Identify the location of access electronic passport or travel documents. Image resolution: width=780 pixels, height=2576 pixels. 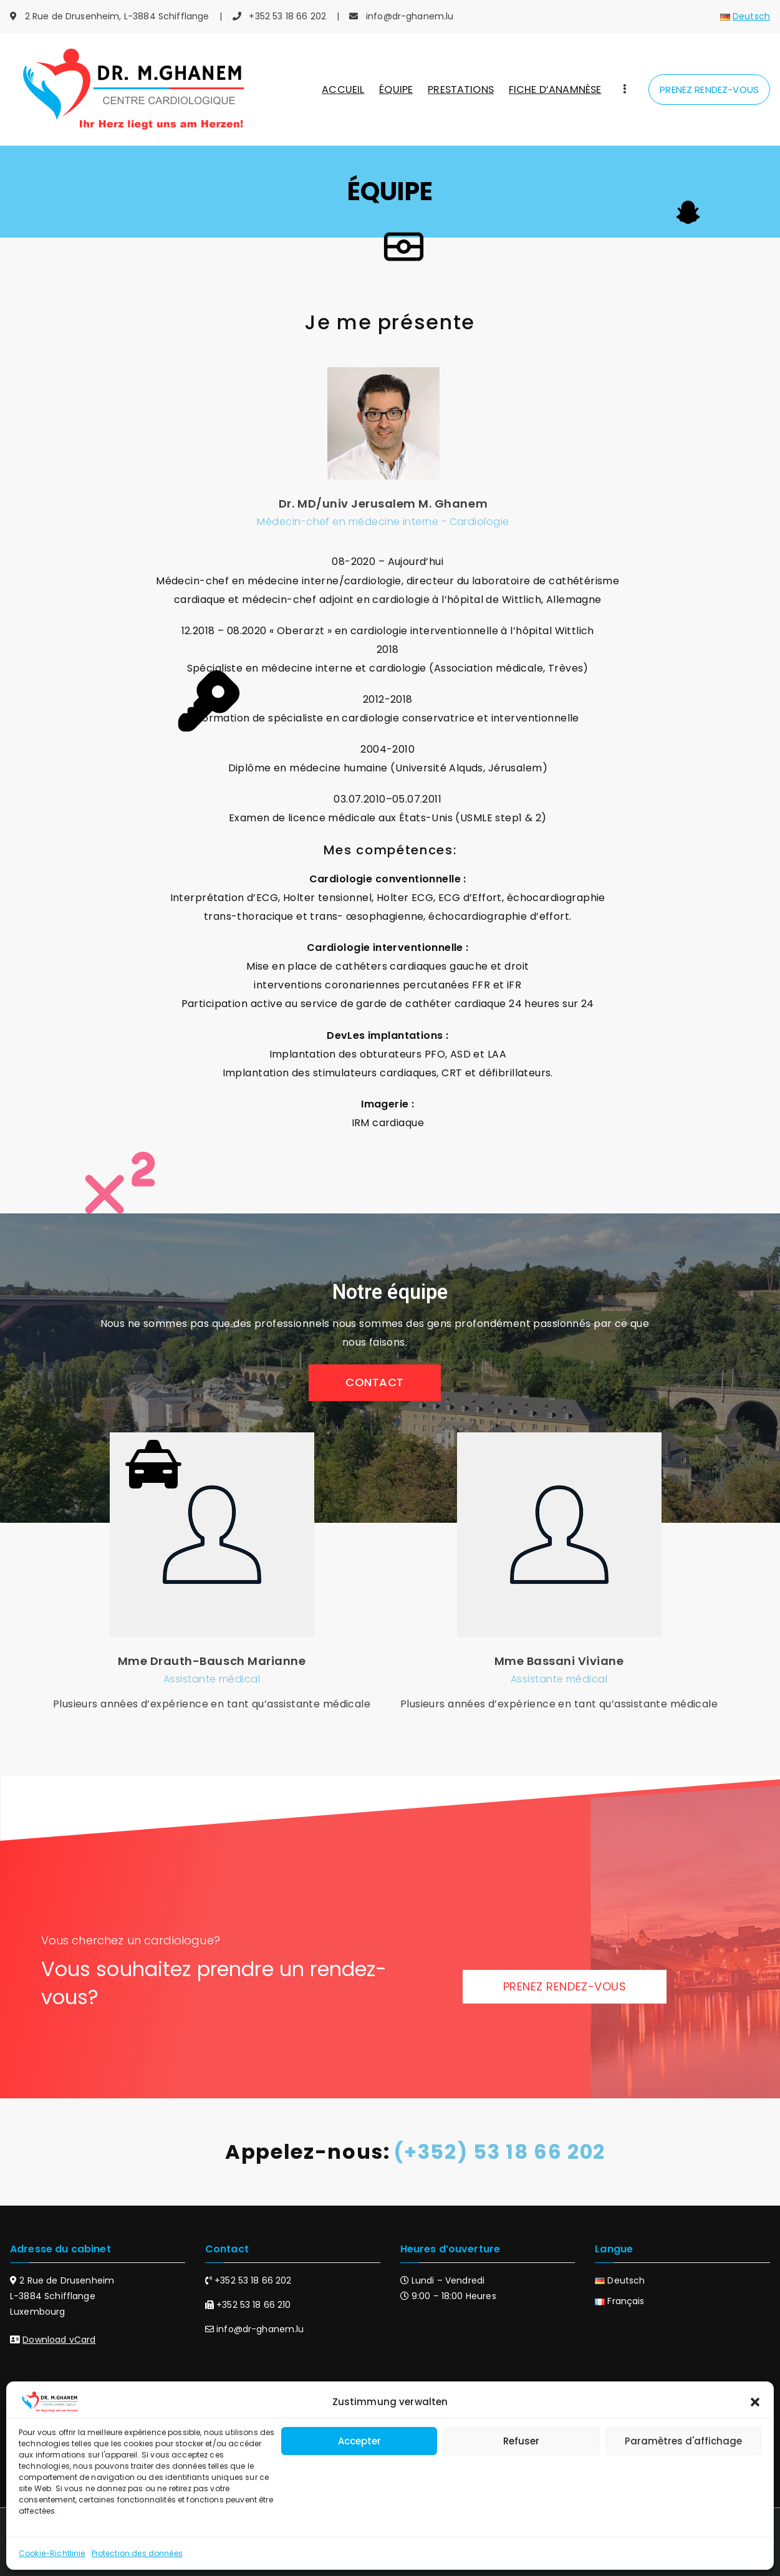
(403, 246).